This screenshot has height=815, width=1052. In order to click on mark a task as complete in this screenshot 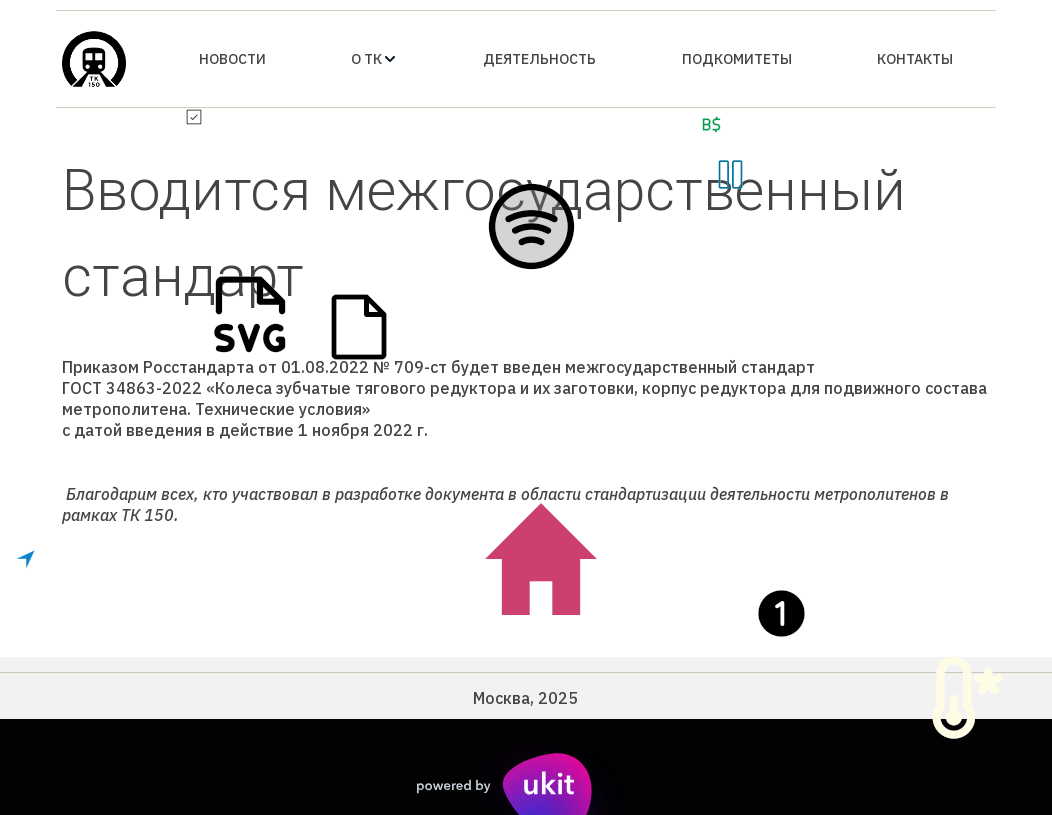, I will do `click(194, 117)`.